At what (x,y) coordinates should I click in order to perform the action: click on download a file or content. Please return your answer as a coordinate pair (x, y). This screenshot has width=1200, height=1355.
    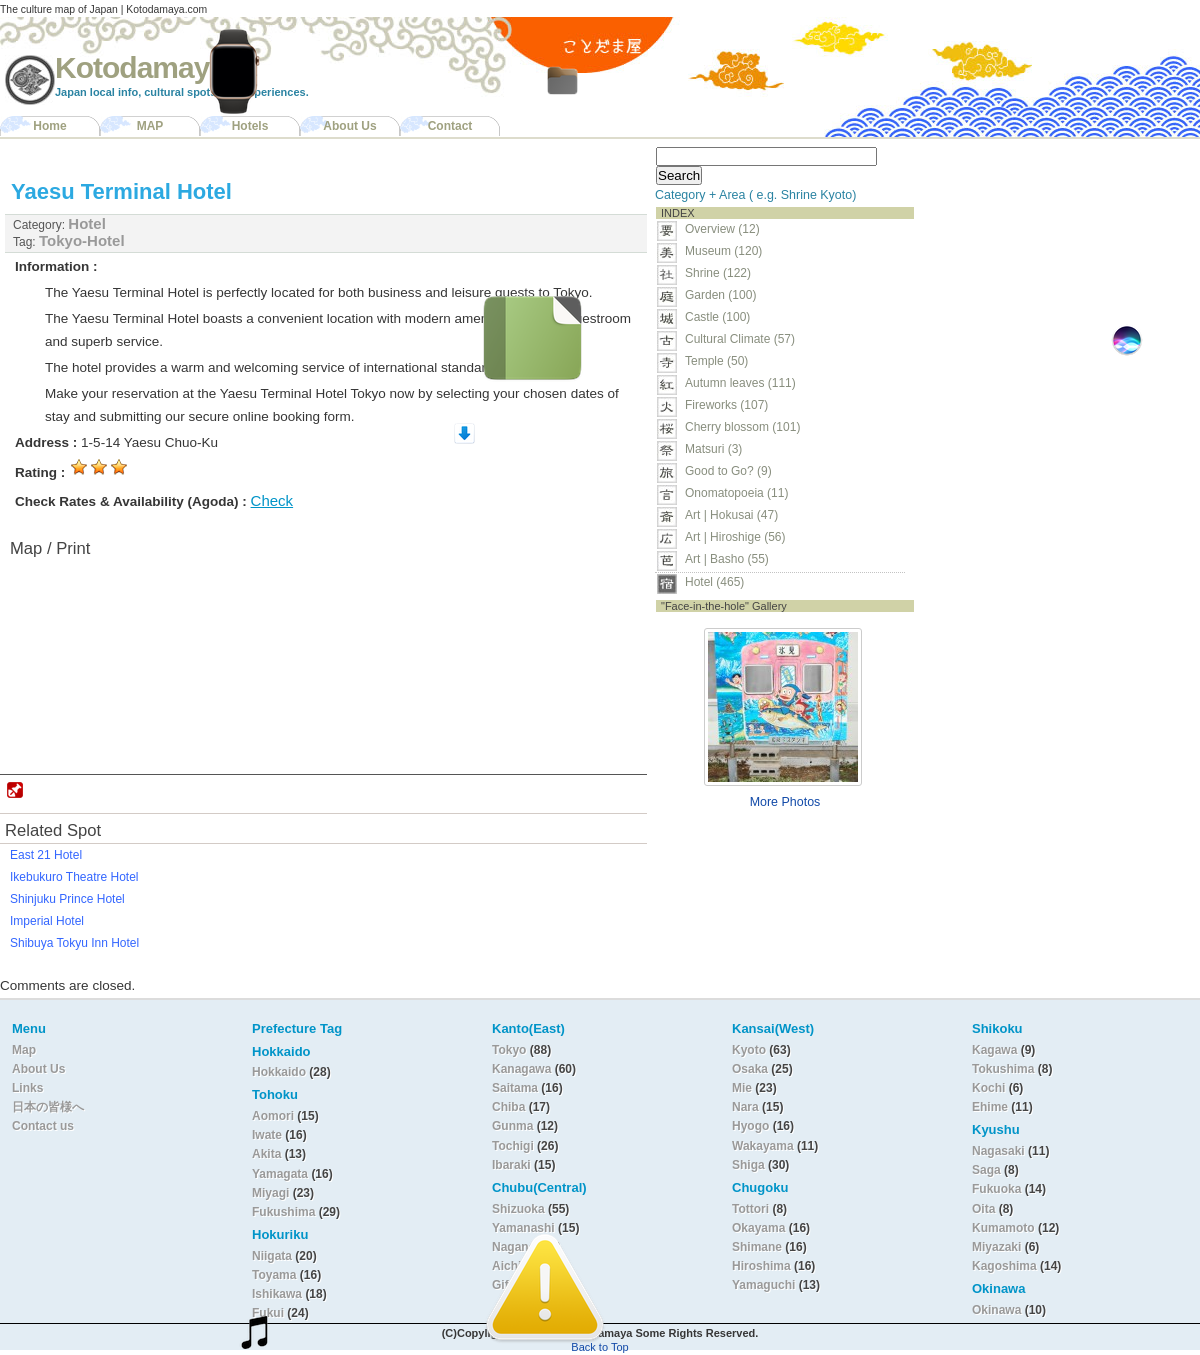
    Looking at the image, I should click on (464, 433).